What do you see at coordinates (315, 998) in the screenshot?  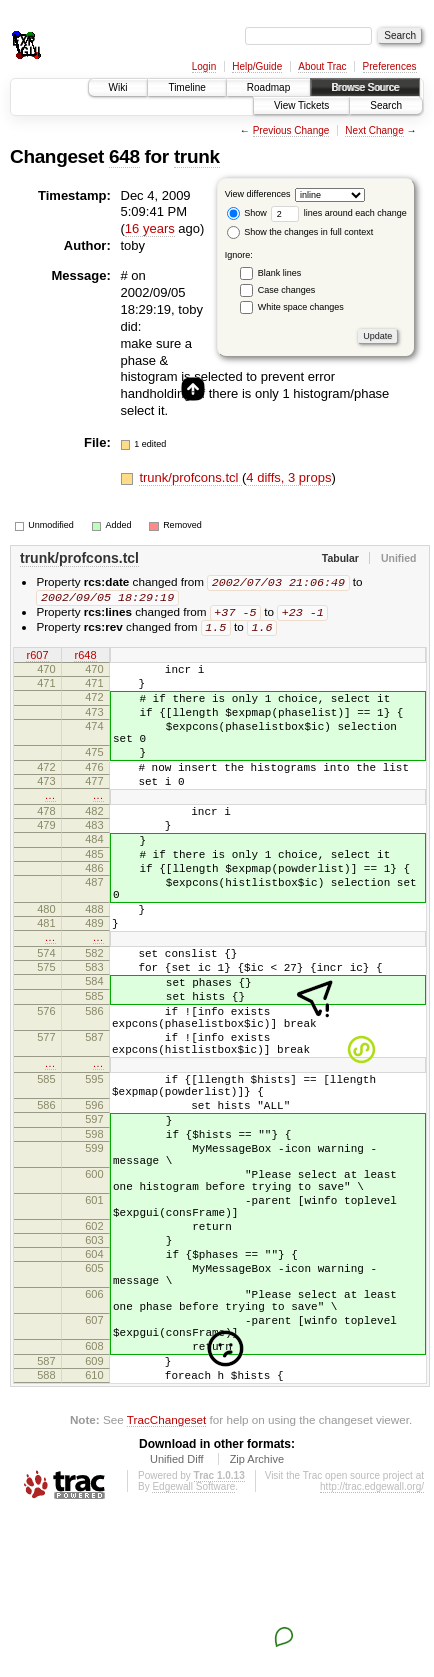 I see `location alert or warning` at bounding box center [315, 998].